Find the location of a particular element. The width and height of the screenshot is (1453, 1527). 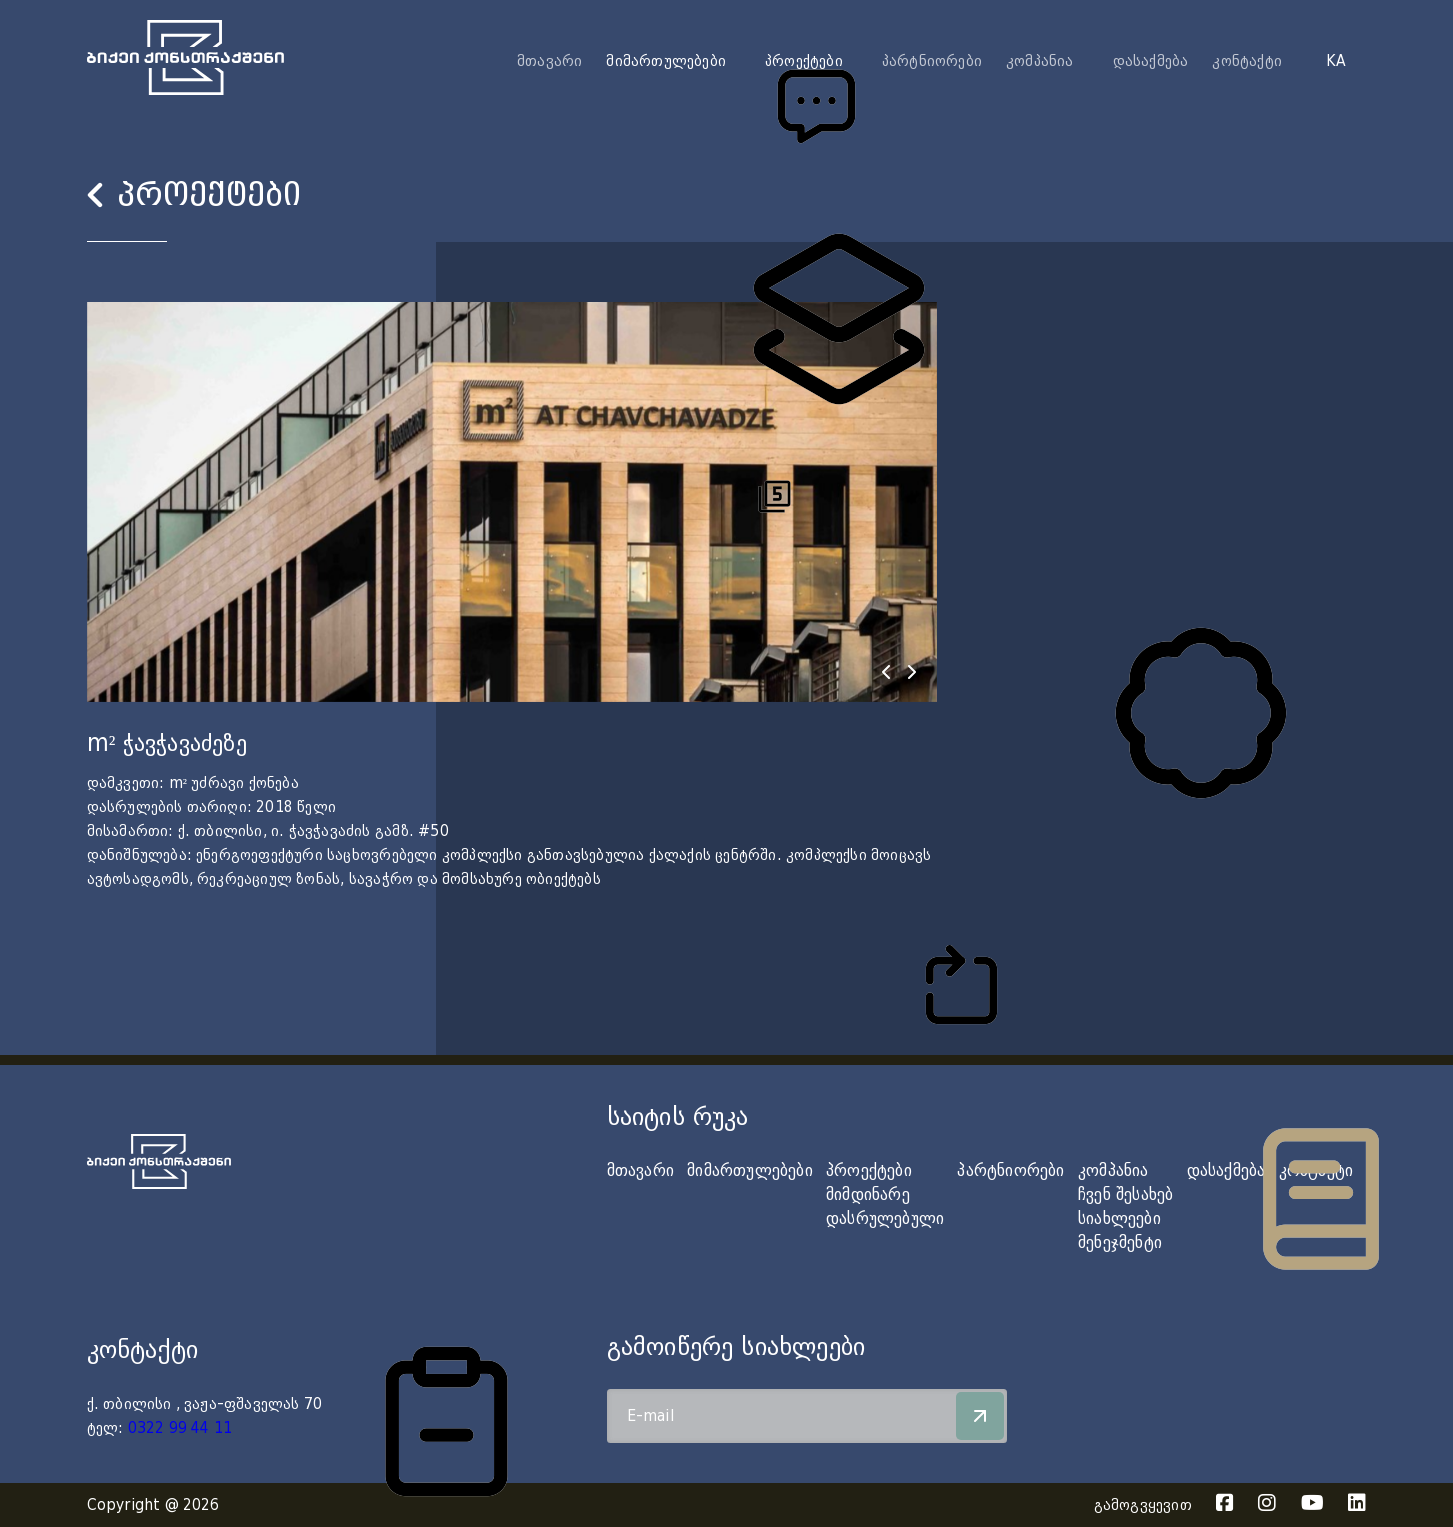

remove an item from the clipboard is located at coordinates (446, 1421).